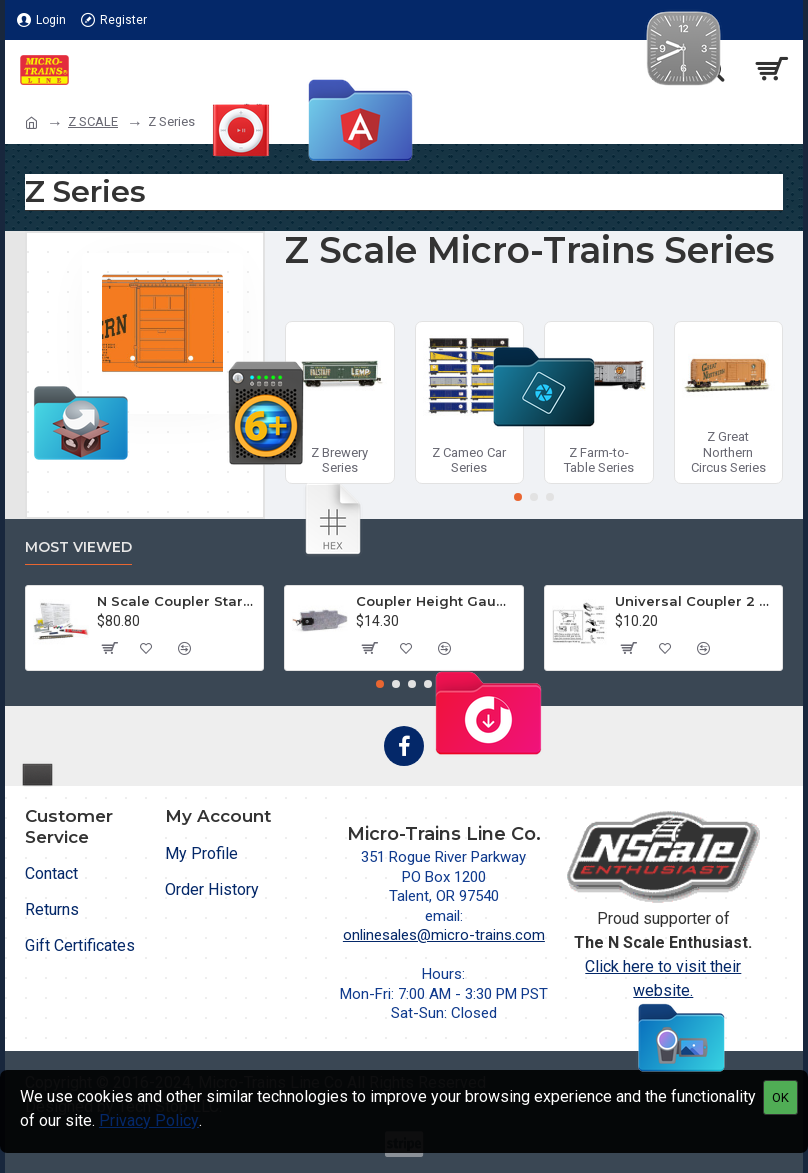 This screenshot has width=808, height=1173. I want to click on RAID 6+ storage configuration or disk array, so click(266, 413).